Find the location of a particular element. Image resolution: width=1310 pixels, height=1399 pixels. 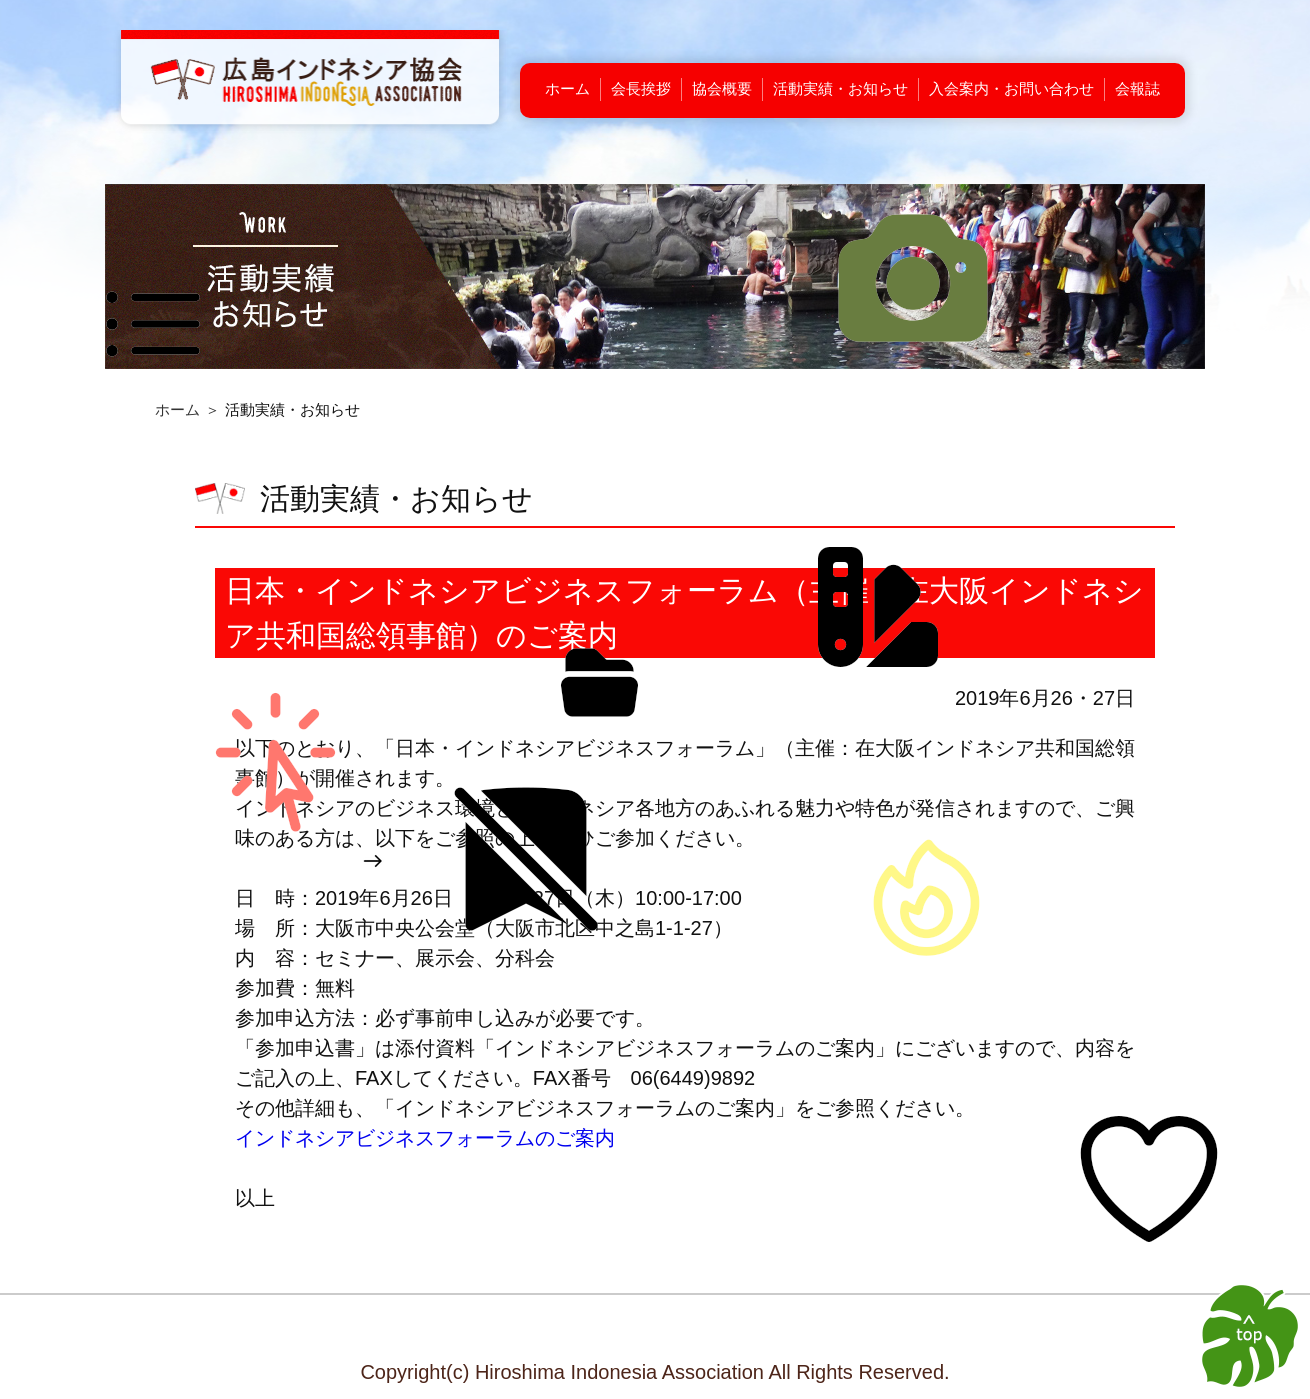

navigate to the next item or screen is located at coordinates (373, 861).